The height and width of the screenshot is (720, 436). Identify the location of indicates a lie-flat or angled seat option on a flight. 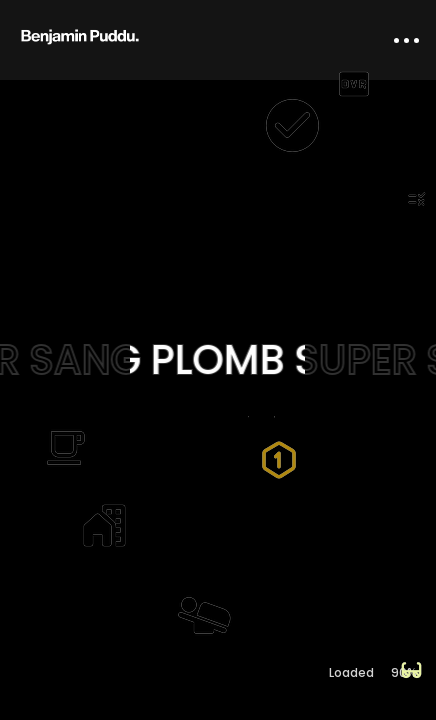
(204, 616).